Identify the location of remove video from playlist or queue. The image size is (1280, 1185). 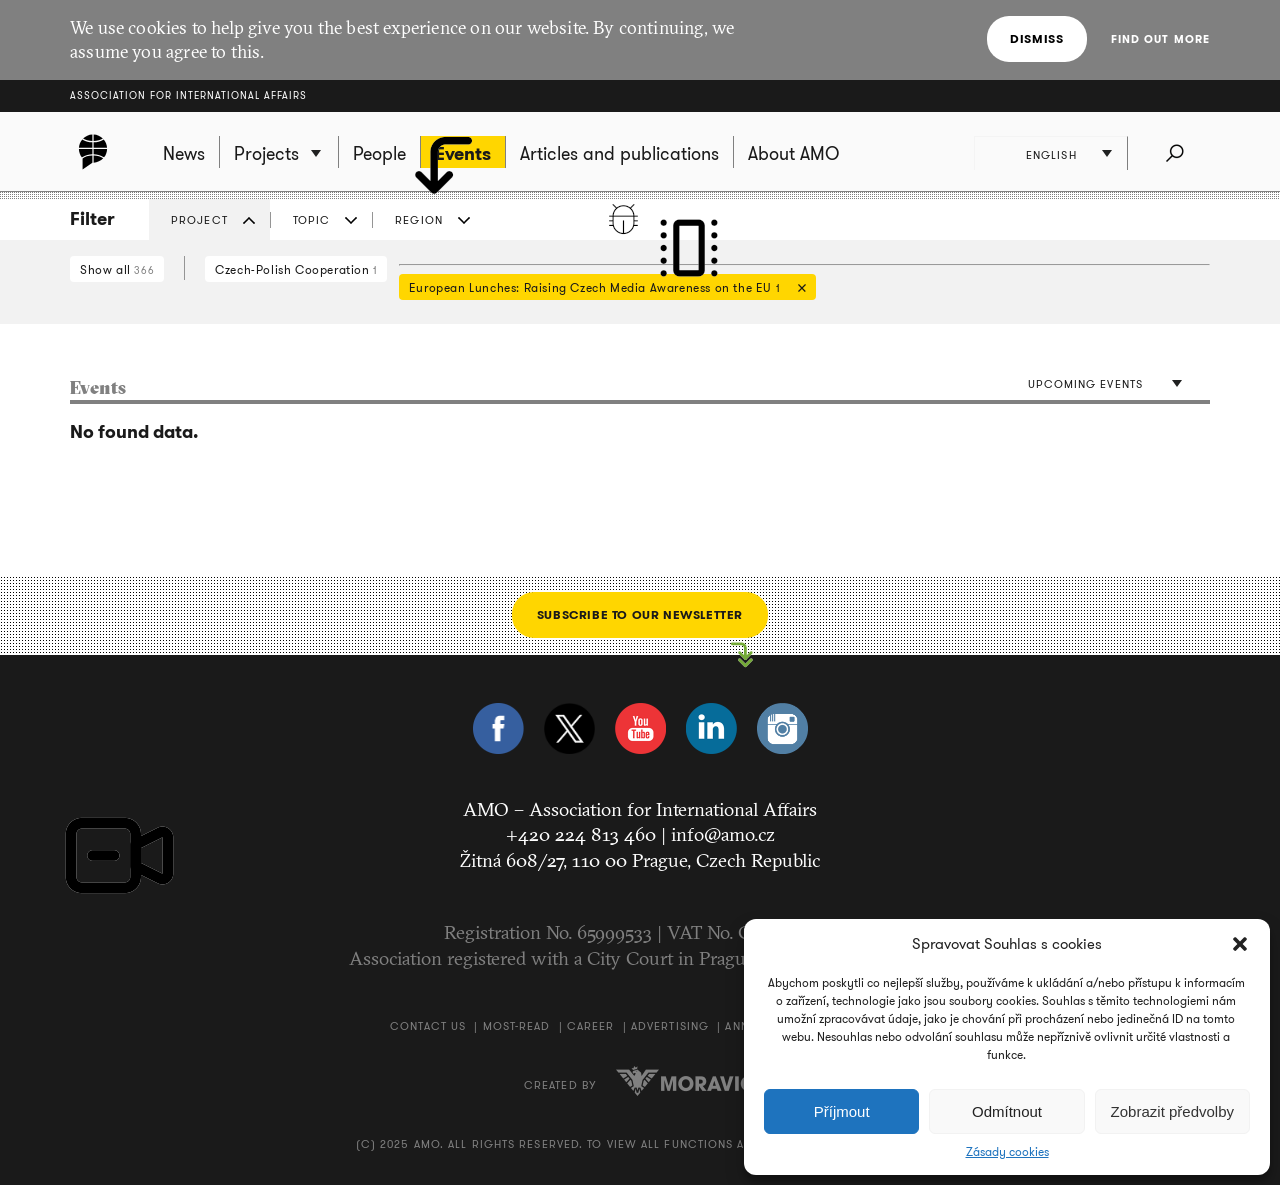
(119, 855).